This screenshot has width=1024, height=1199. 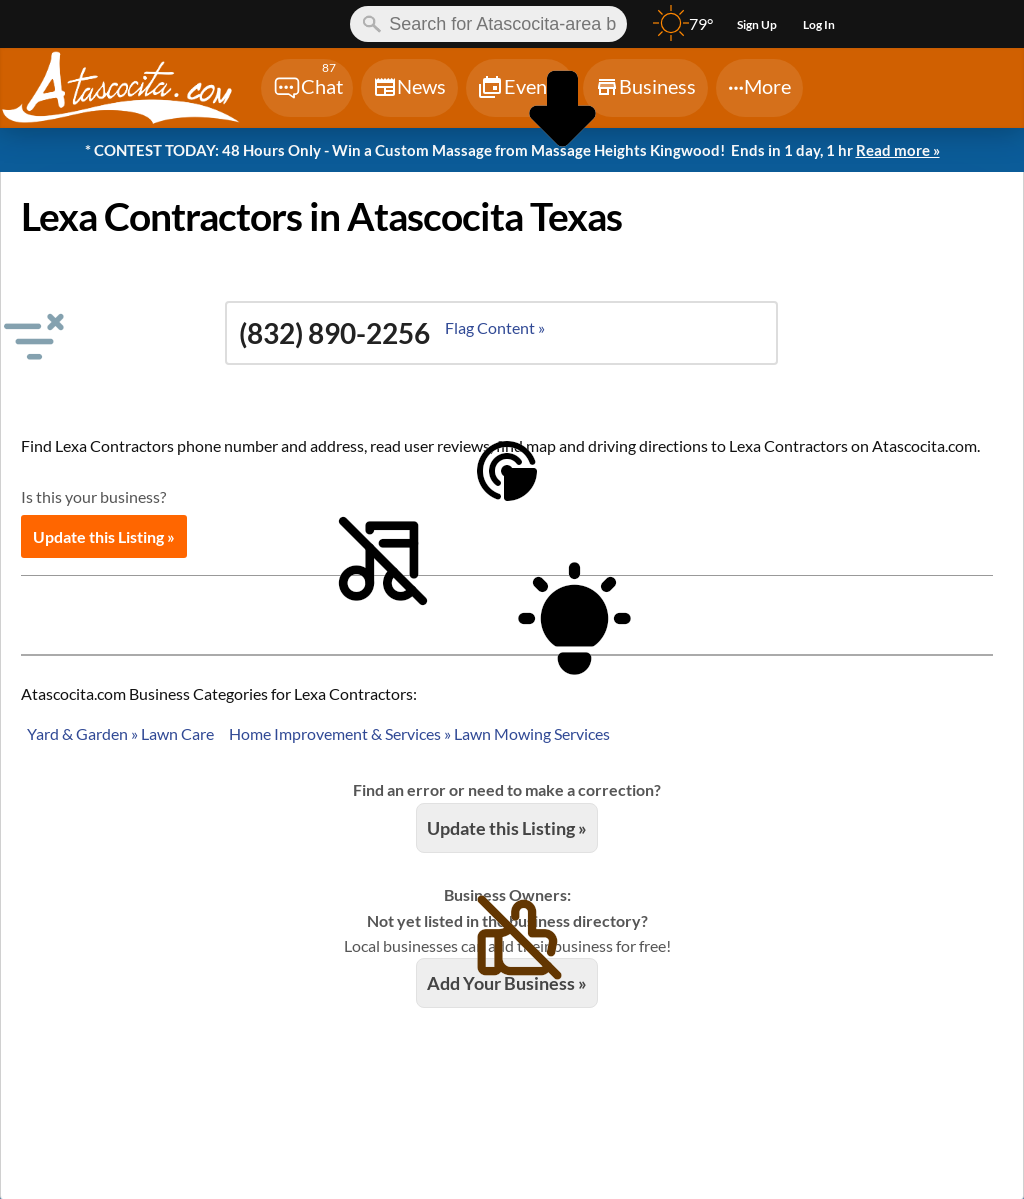 What do you see at coordinates (507, 471) in the screenshot?
I see `scan for nearby devices or networks` at bounding box center [507, 471].